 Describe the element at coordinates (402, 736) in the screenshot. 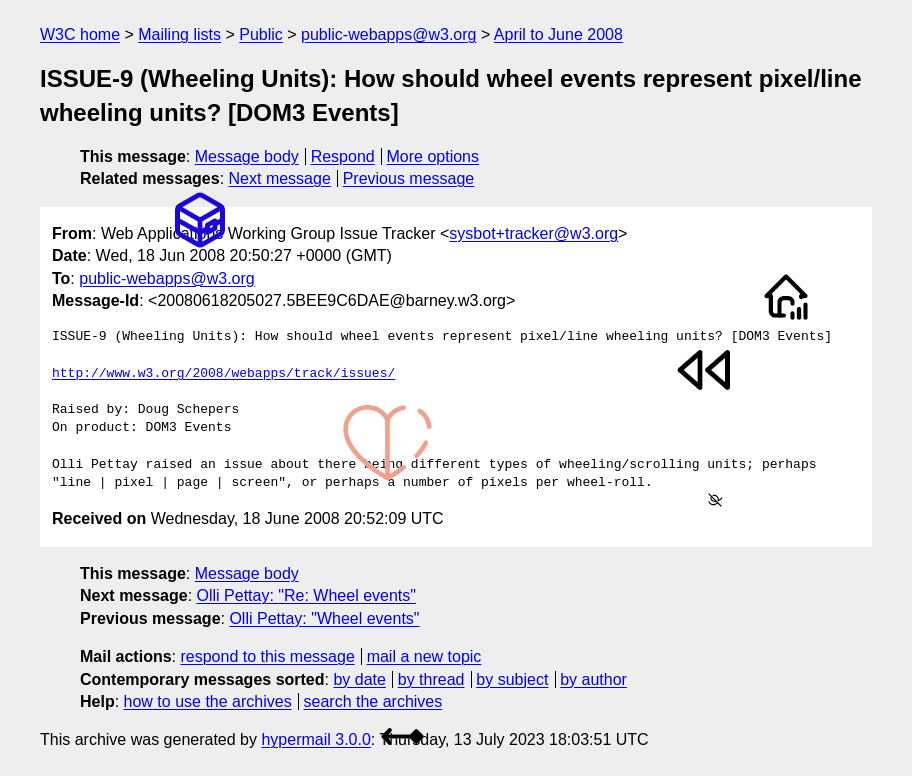

I see `go back or return to previous step` at that location.